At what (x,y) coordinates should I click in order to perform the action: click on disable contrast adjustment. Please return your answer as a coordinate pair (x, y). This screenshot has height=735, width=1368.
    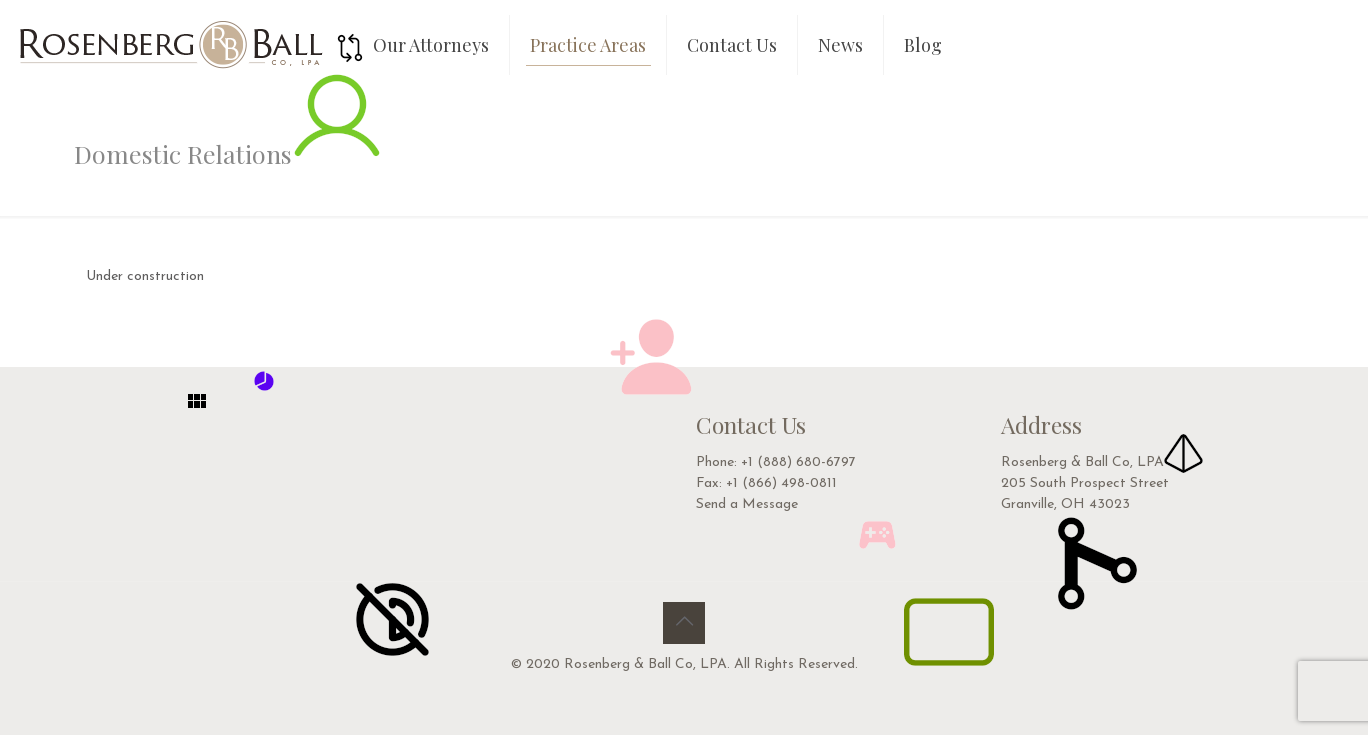
    Looking at the image, I should click on (392, 619).